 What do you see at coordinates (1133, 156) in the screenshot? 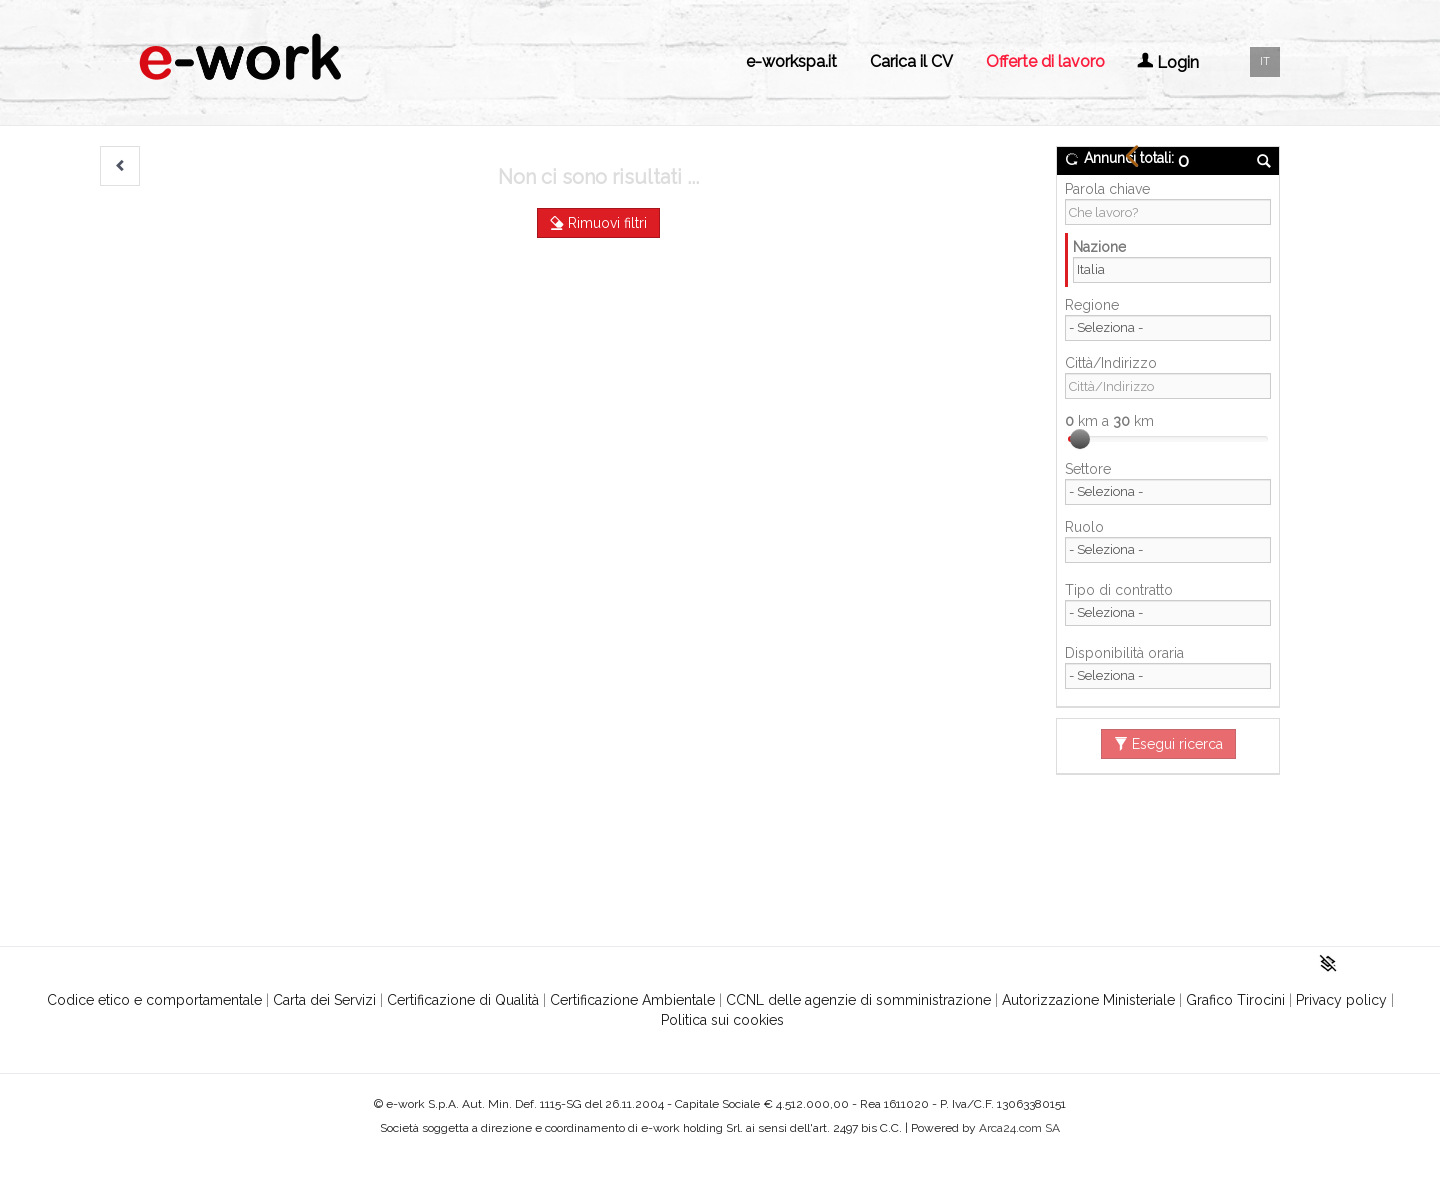
I see `go back to the previous screen` at bounding box center [1133, 156].